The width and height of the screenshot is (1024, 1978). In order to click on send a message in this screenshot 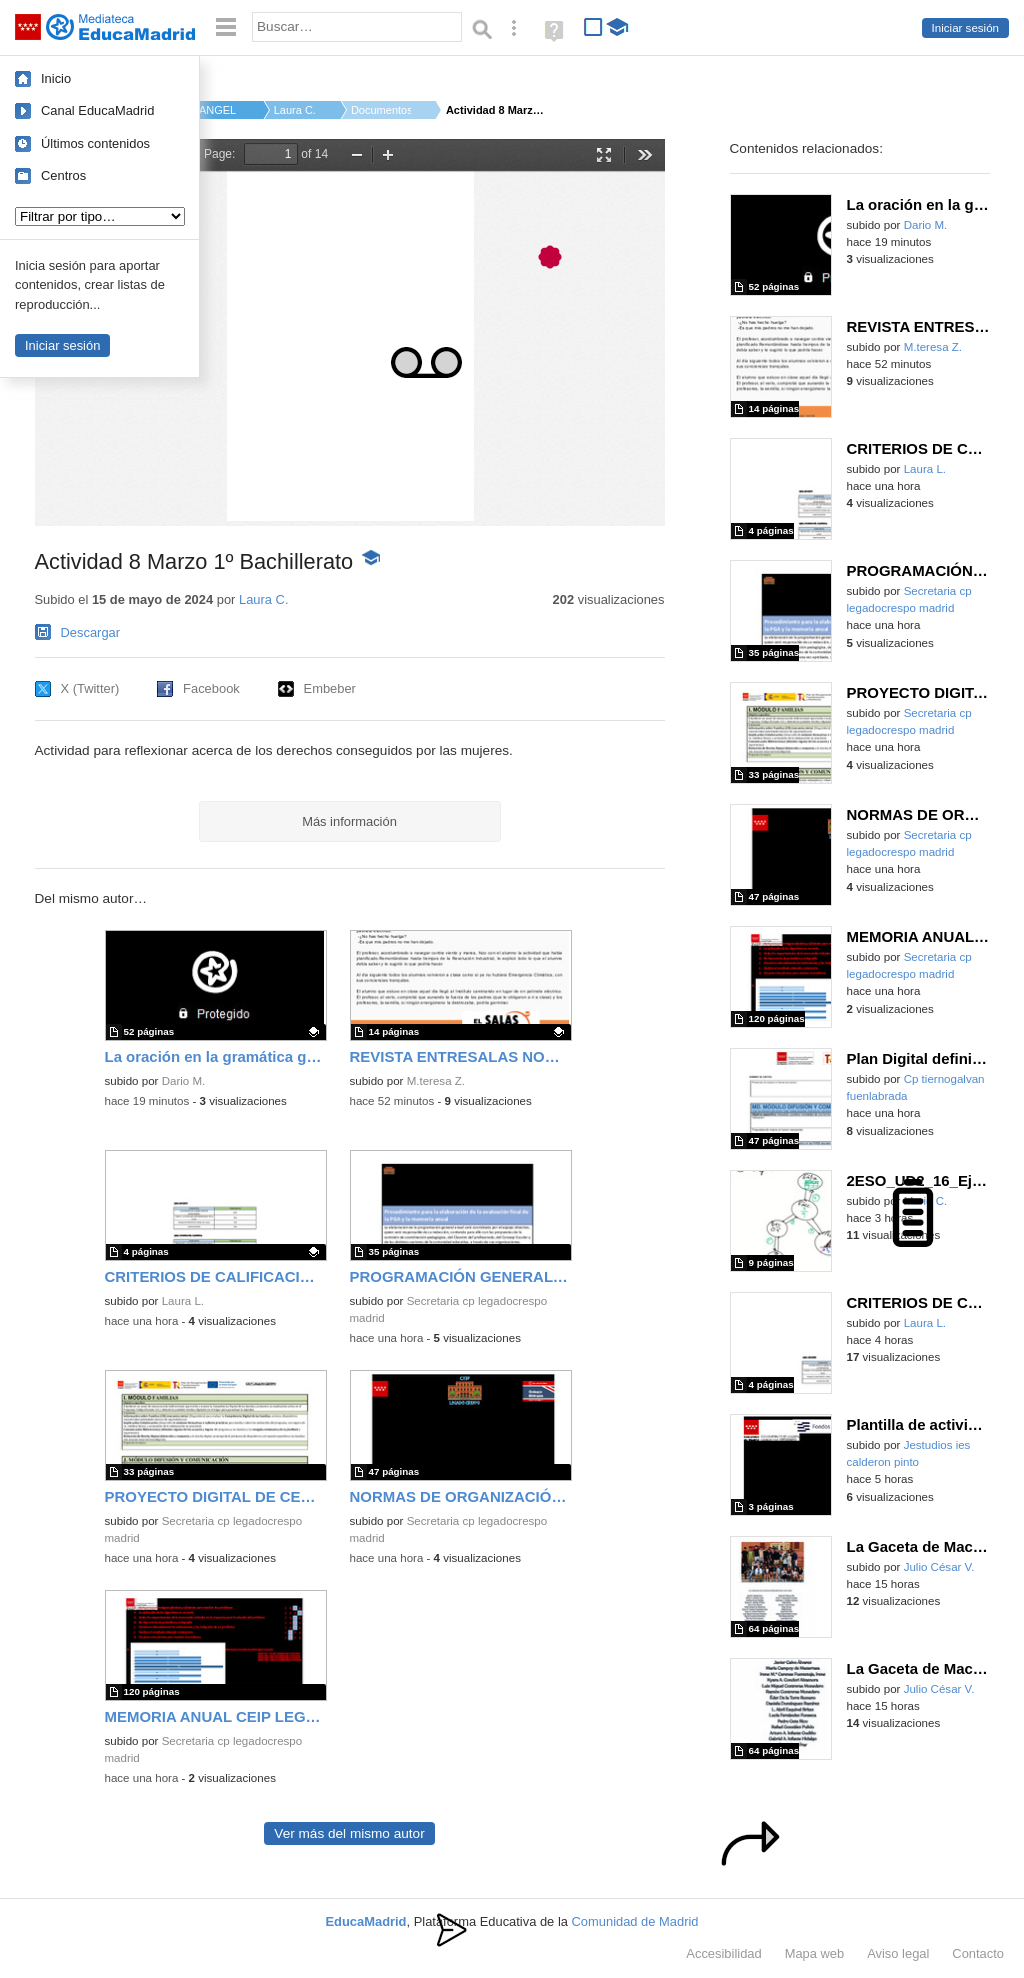, I will do `click(450, 1930)`.